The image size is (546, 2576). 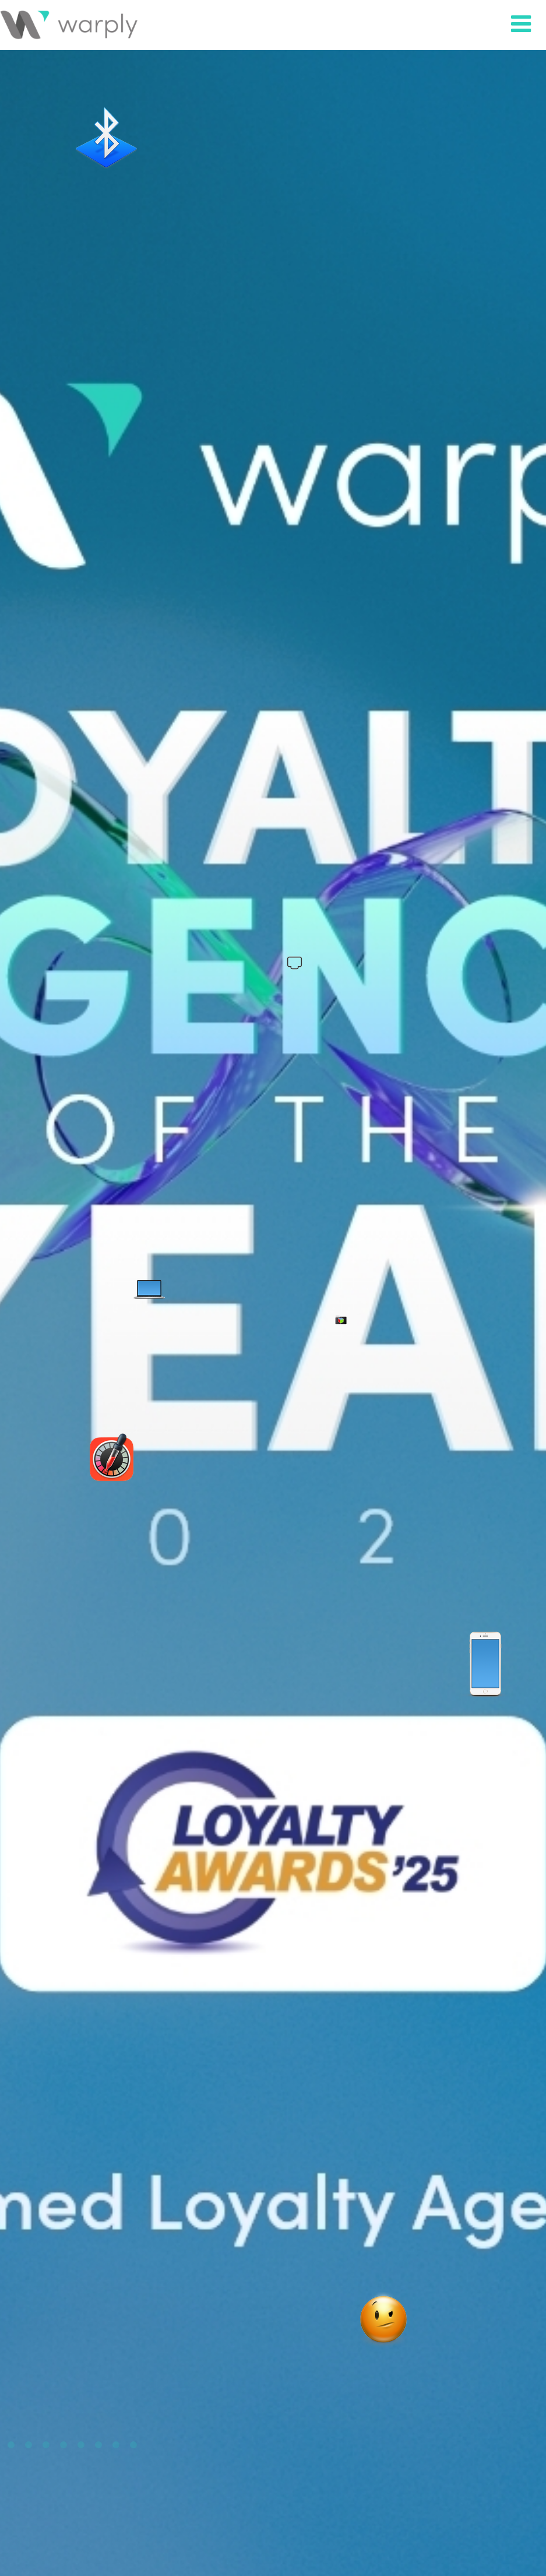 I want to click on open bluetooth file exchange utility, so click(x=105, y=138).